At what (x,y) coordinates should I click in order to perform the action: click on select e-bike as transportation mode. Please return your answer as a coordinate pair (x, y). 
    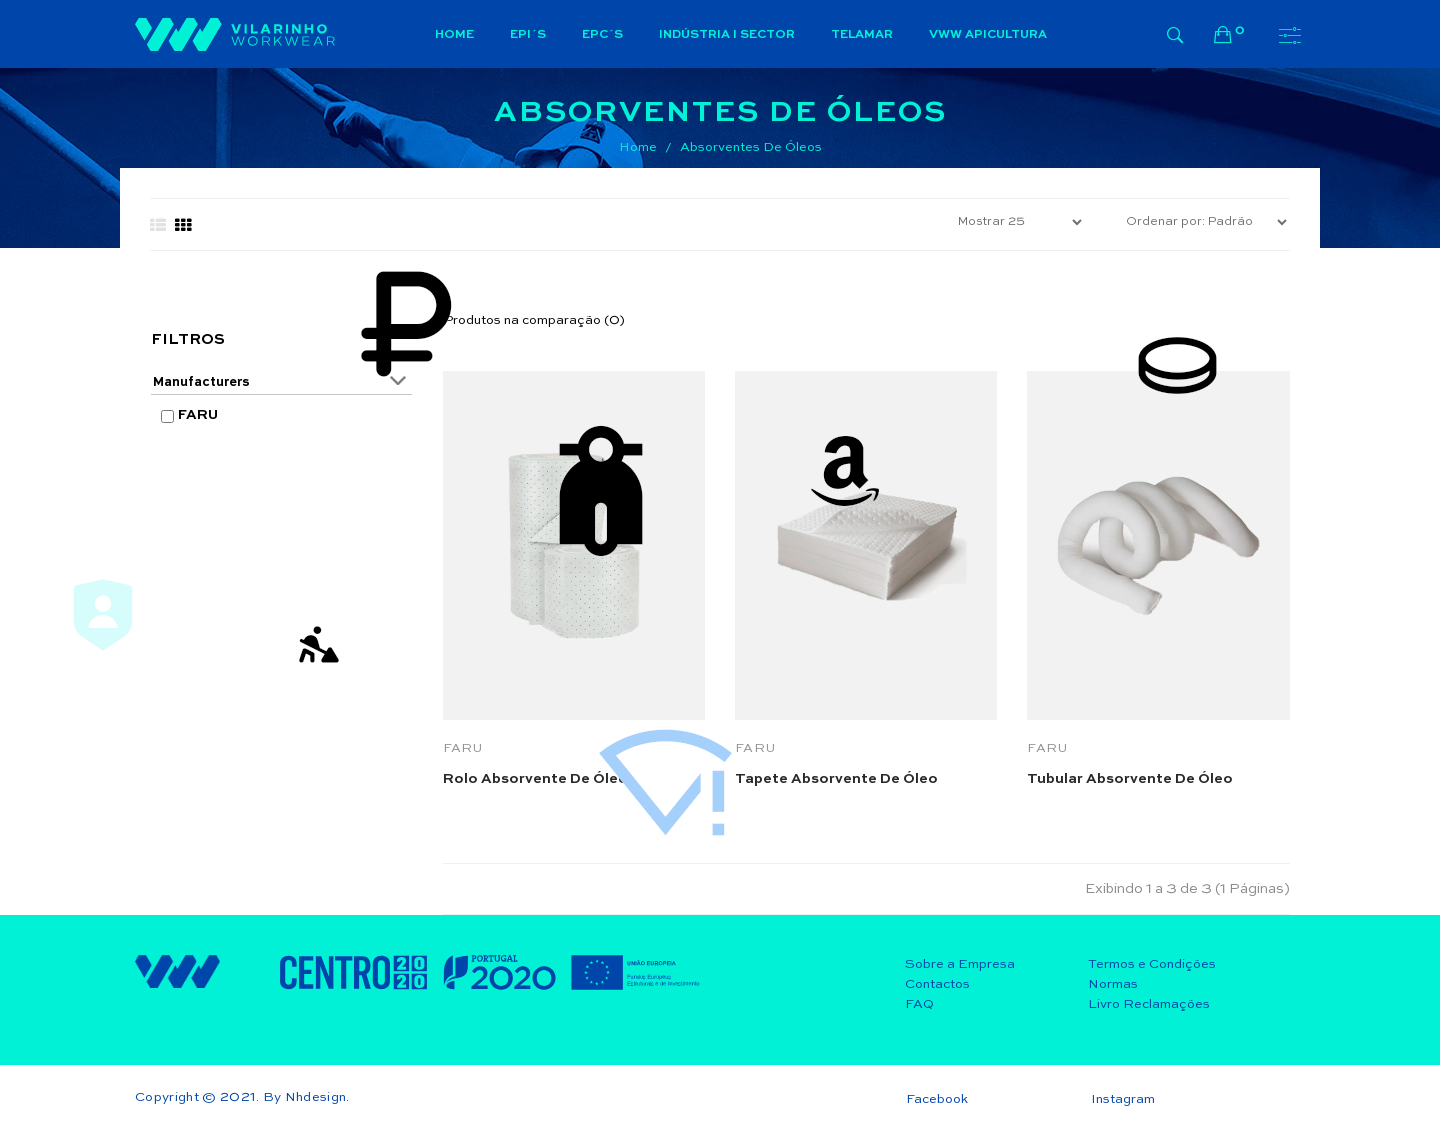
    Looking at the image, I should click on (601, 491).